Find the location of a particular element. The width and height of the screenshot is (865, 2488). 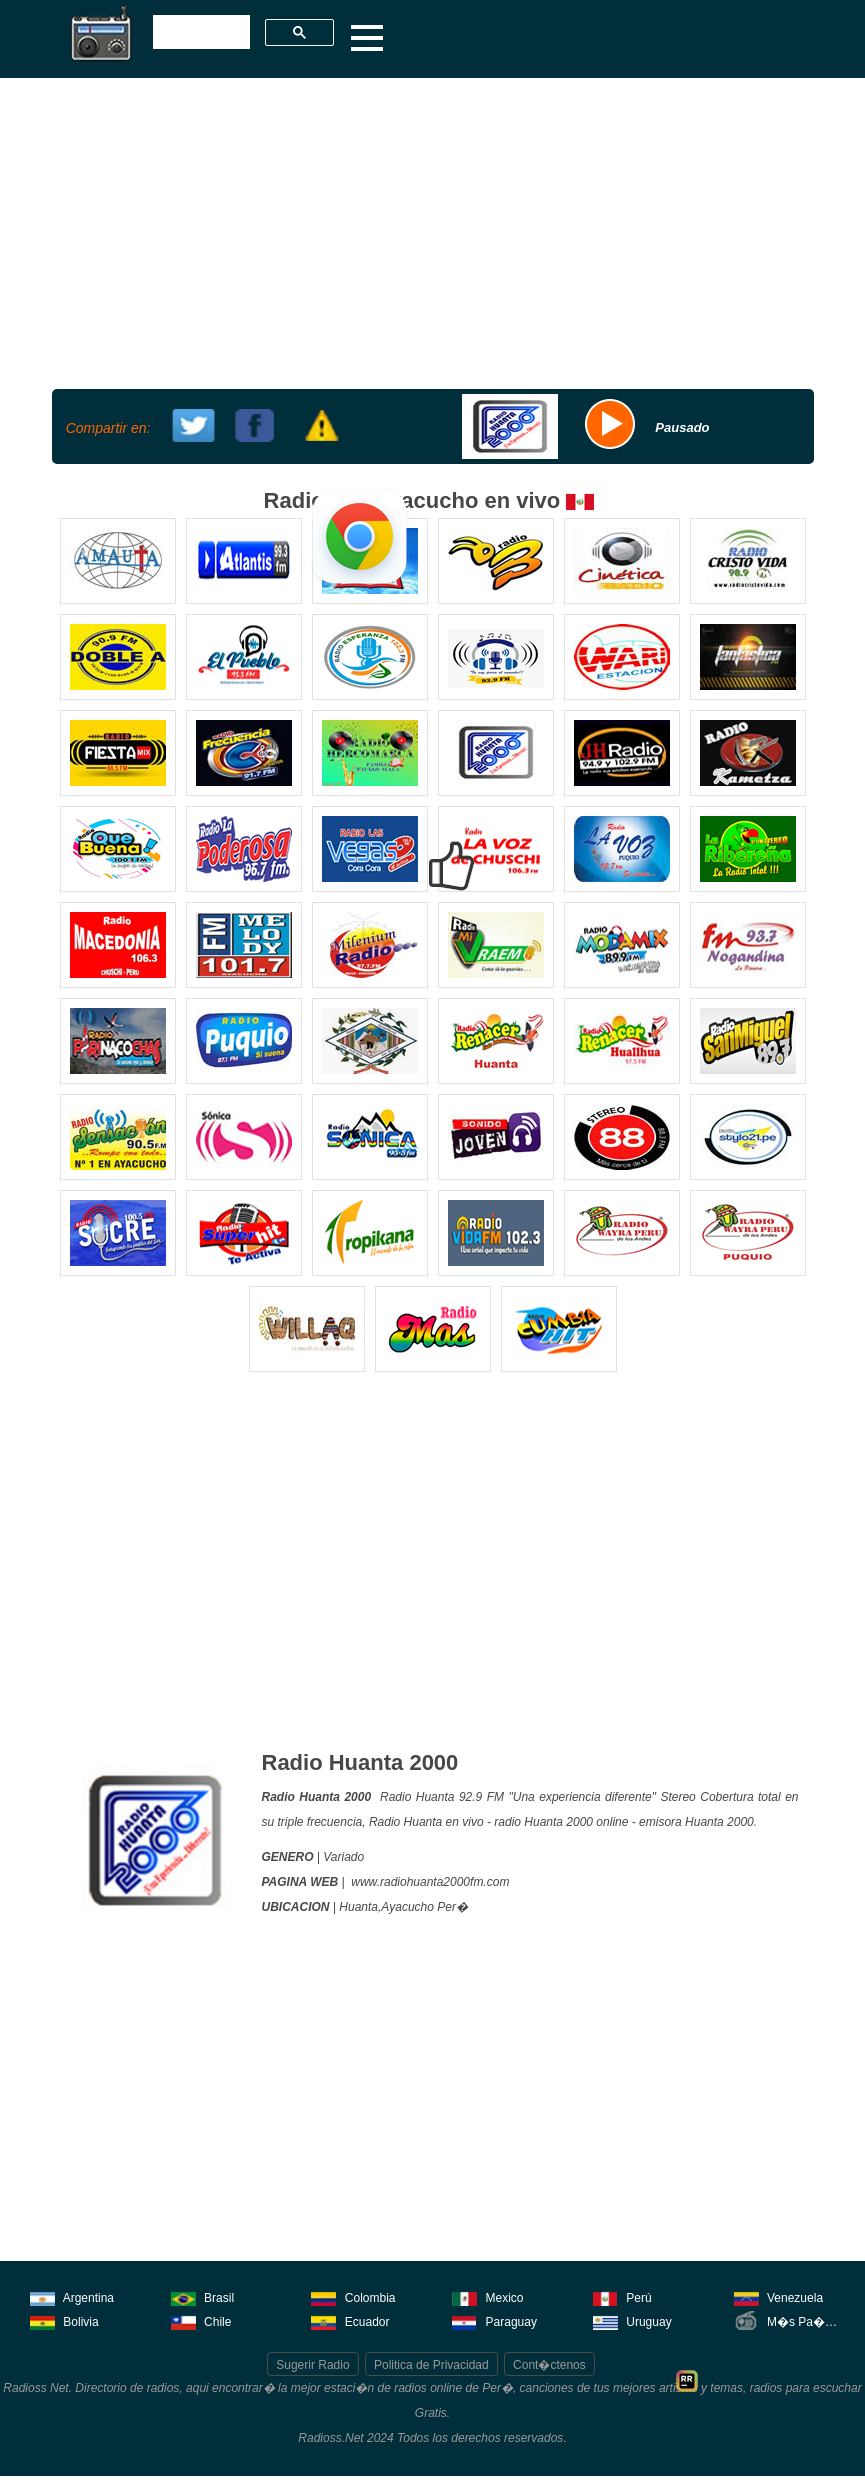

open google chrome browser is located at coordinates (359, 536).